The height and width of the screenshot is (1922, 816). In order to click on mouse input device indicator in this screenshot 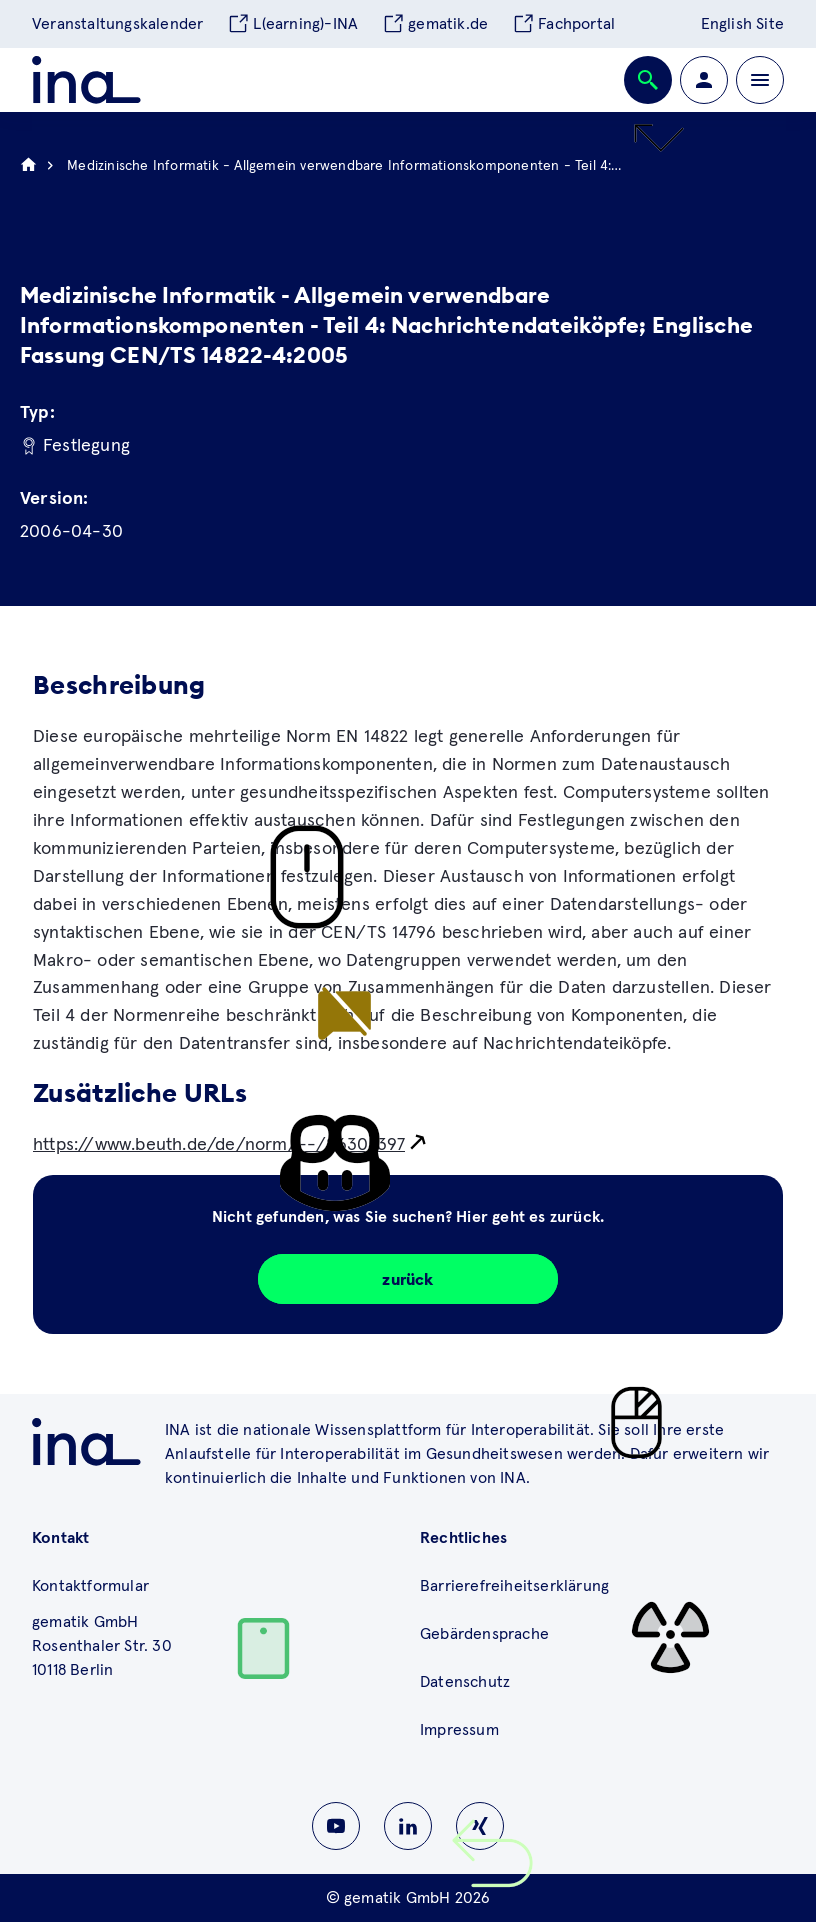, I will do `click(307, 877)`.